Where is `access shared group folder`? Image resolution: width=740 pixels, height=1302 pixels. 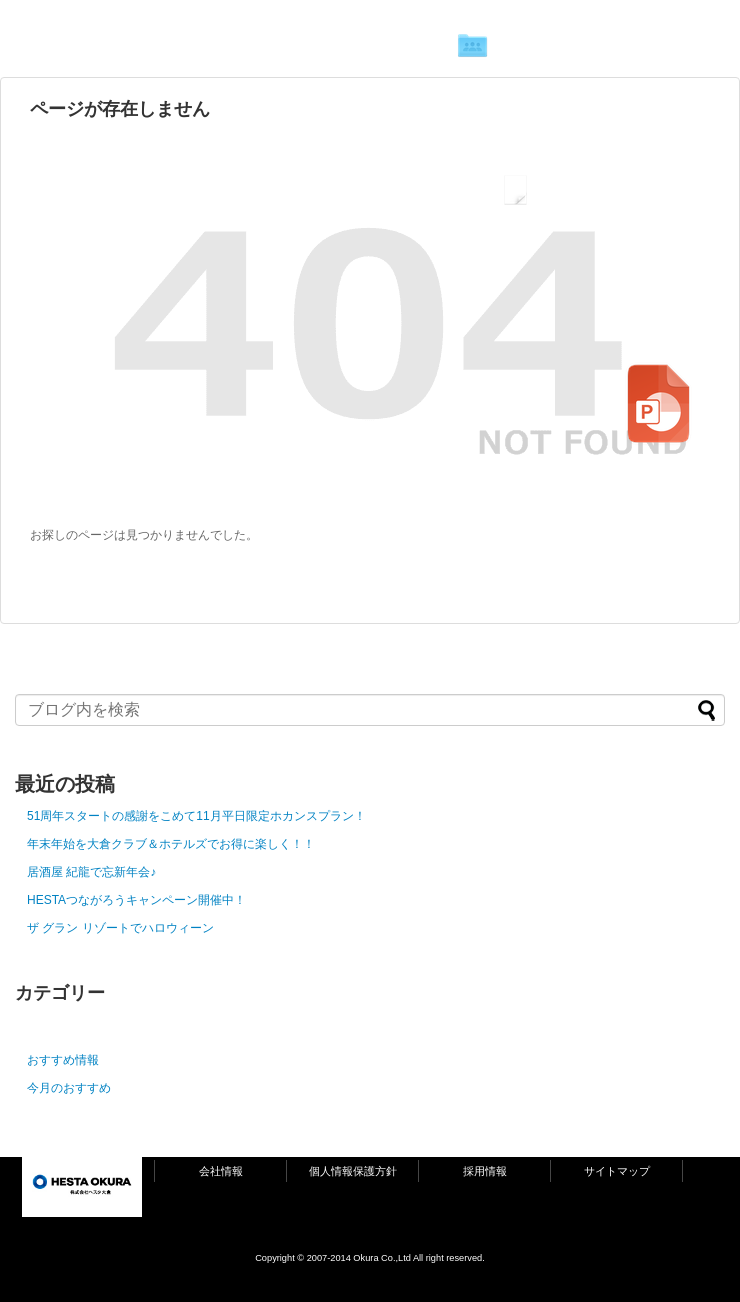 access shared group folder is located at coordinates (472, 45).